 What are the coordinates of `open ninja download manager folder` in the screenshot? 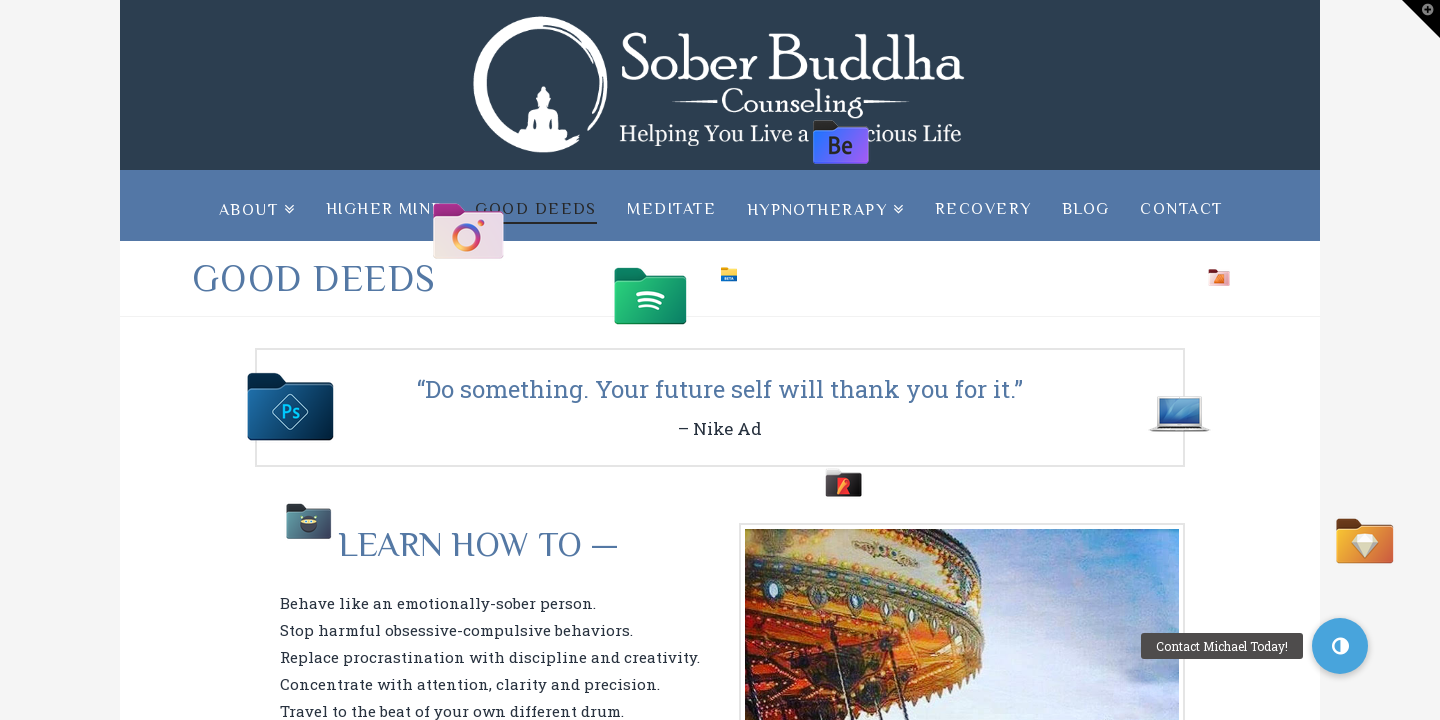 It's located at (308, 522).